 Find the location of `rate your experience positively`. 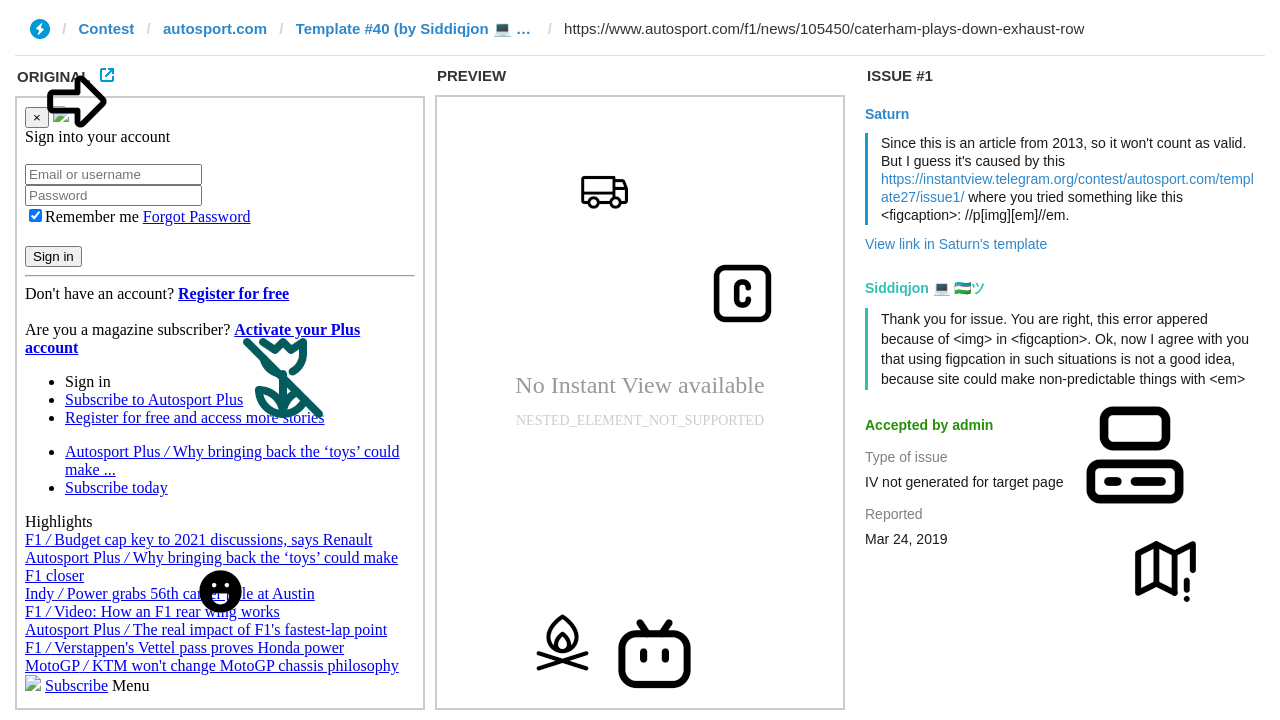

rate your experience positively is located at coordinates (220, 591).